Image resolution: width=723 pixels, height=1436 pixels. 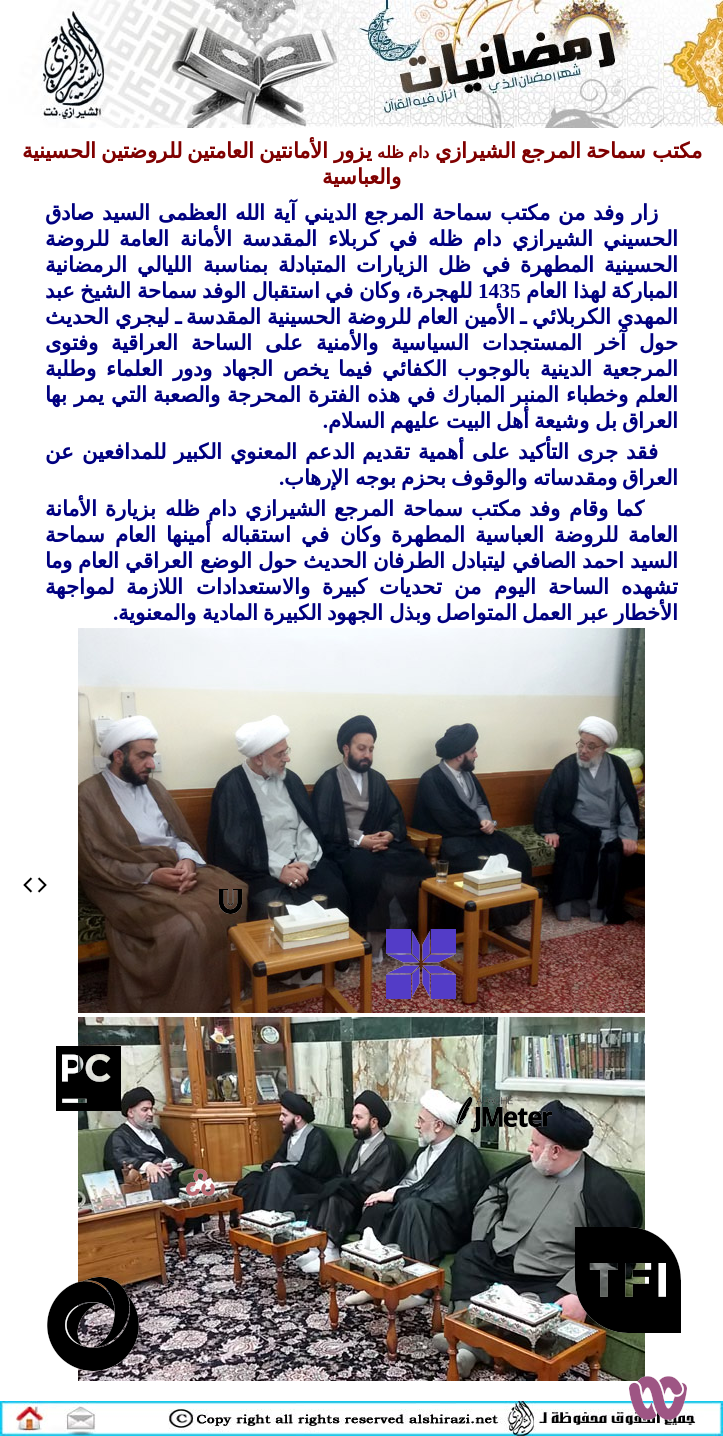 I want to click on open Code::Blocks IDE, so click(x=421, y=964).